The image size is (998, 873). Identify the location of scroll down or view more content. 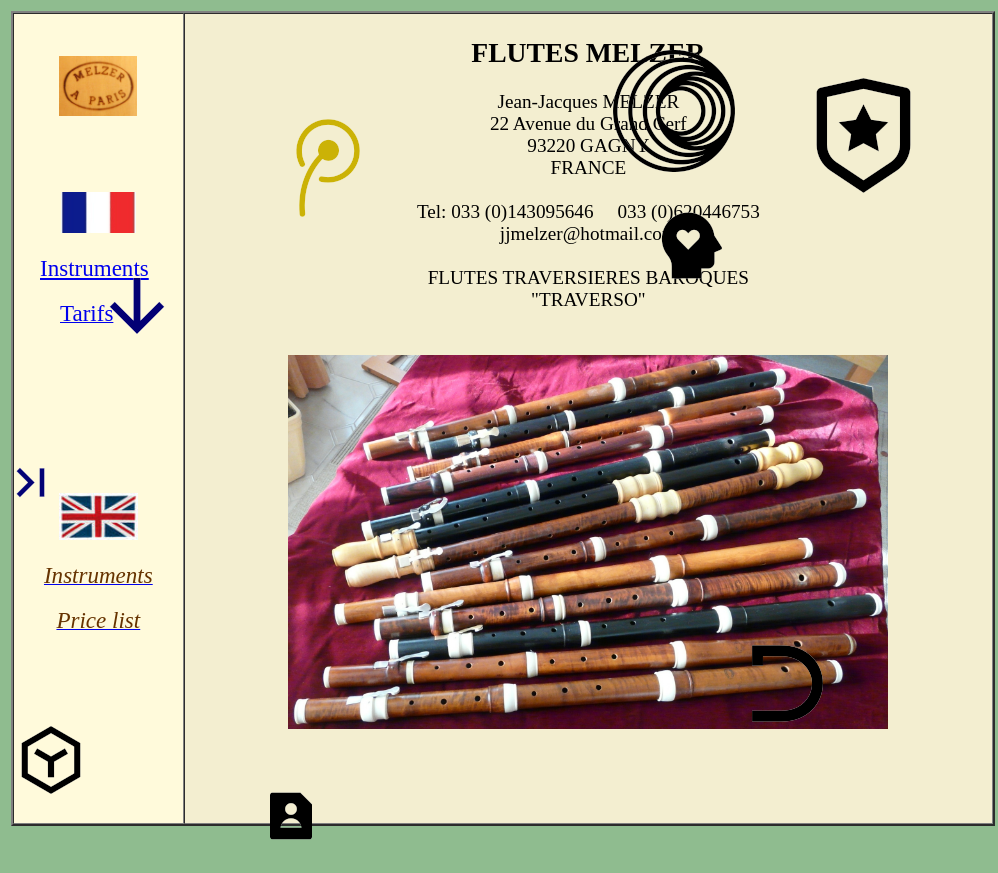
(137, 306).